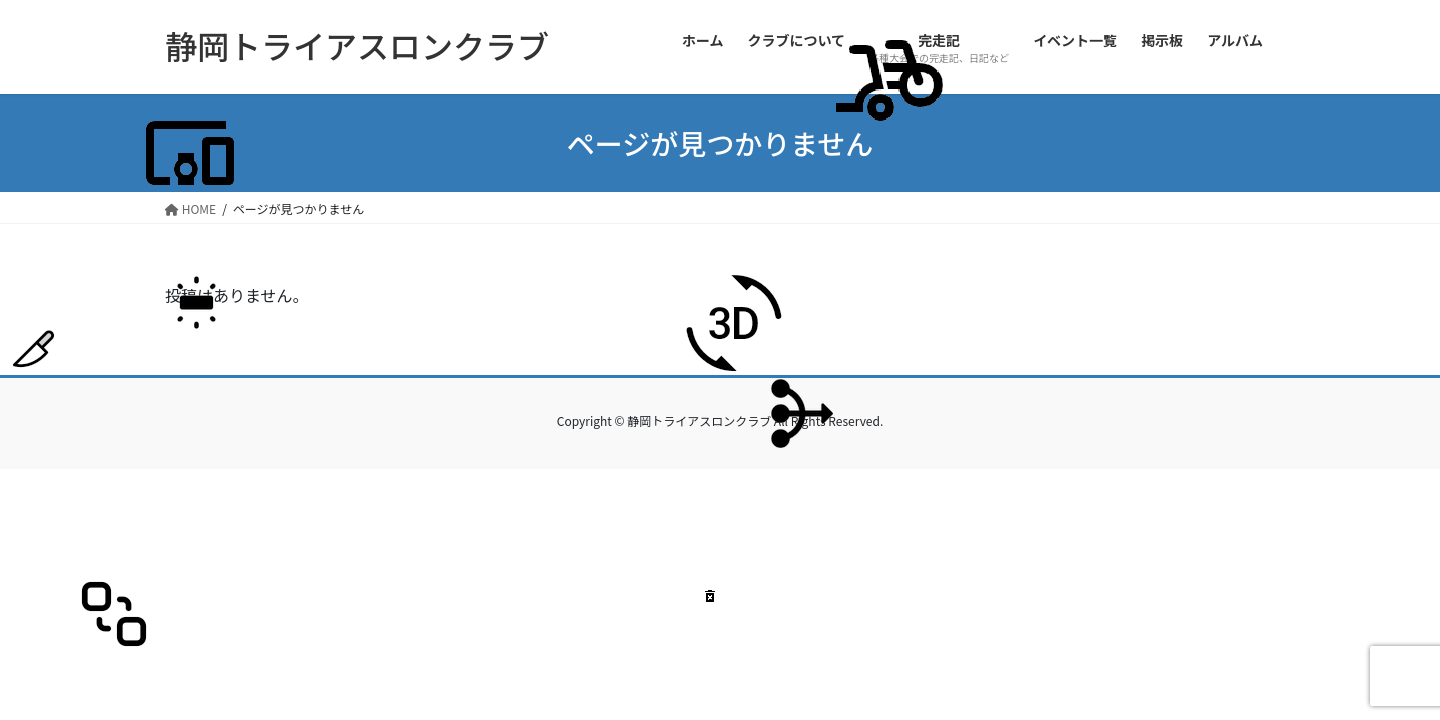  I want to click on rotate object in 3D view, so click(734, 323).